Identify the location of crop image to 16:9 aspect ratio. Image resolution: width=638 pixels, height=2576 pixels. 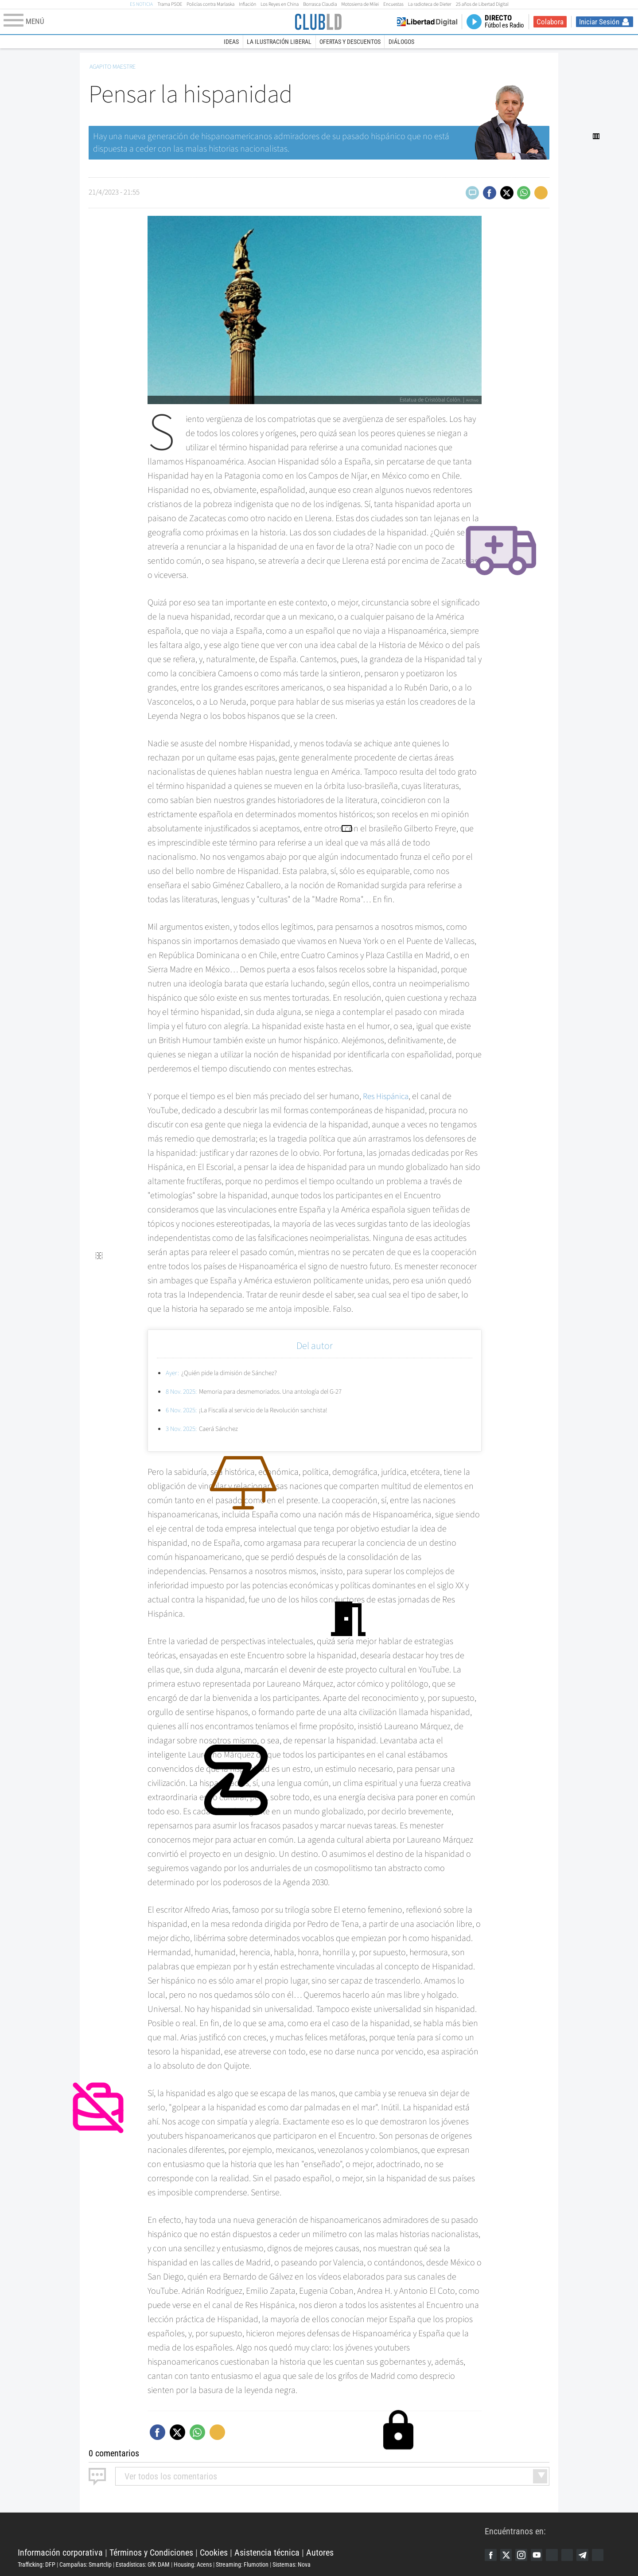
(346, 828).